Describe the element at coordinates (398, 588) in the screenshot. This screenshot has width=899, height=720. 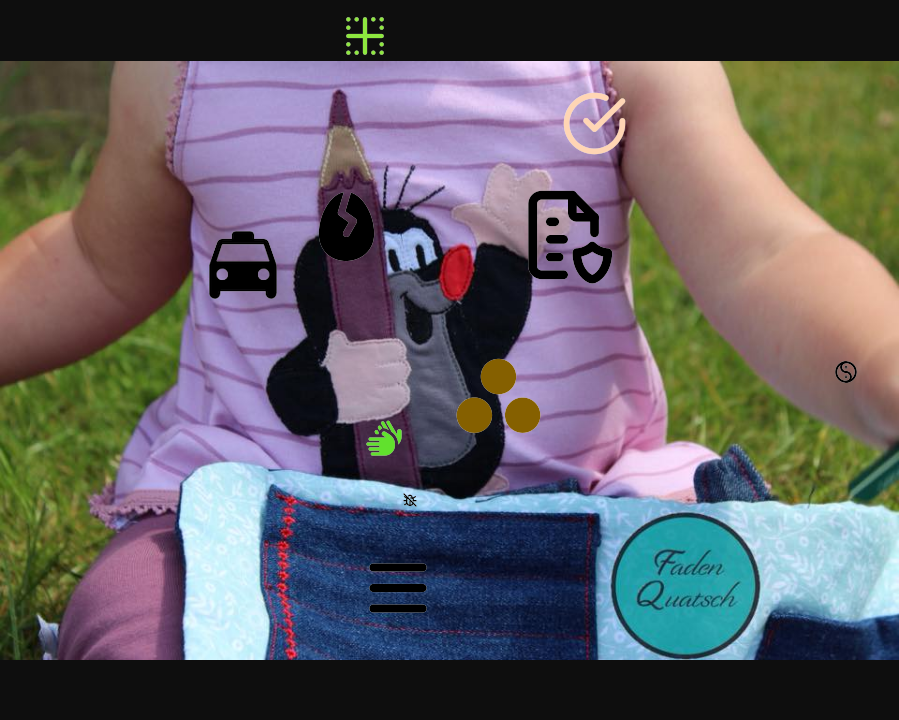
I see `open navigation menu` at that location.